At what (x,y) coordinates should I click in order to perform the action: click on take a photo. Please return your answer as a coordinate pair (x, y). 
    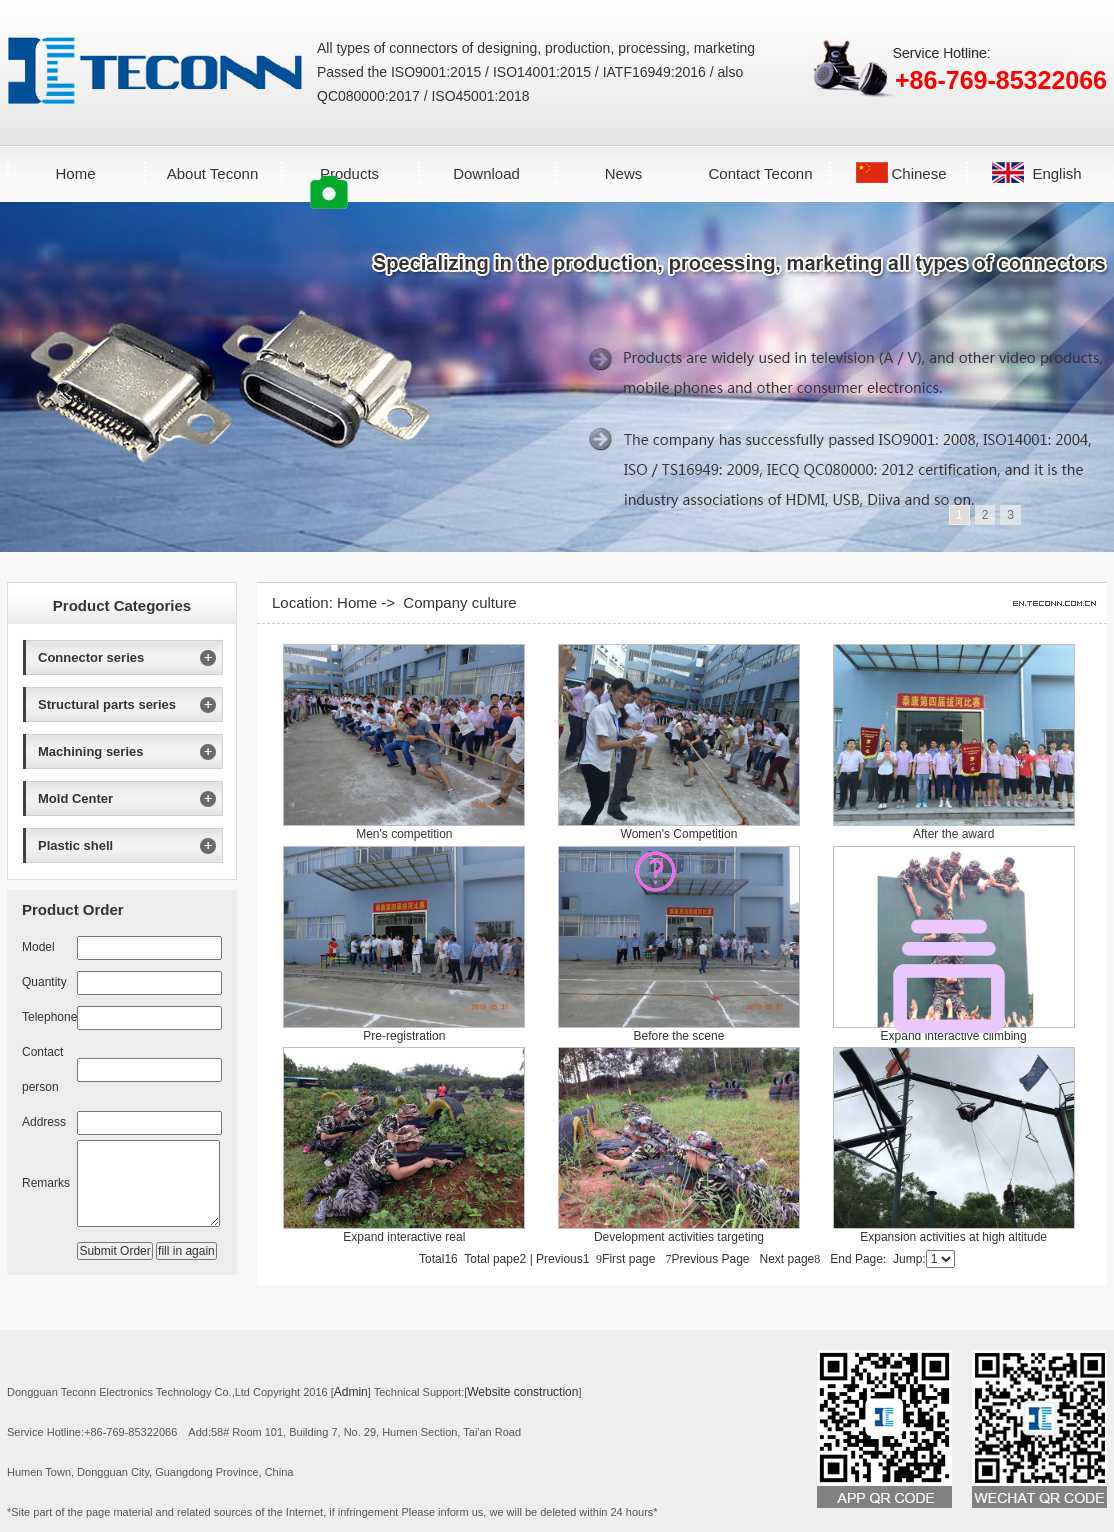
    Looking at the image, I should click on (329, 193).